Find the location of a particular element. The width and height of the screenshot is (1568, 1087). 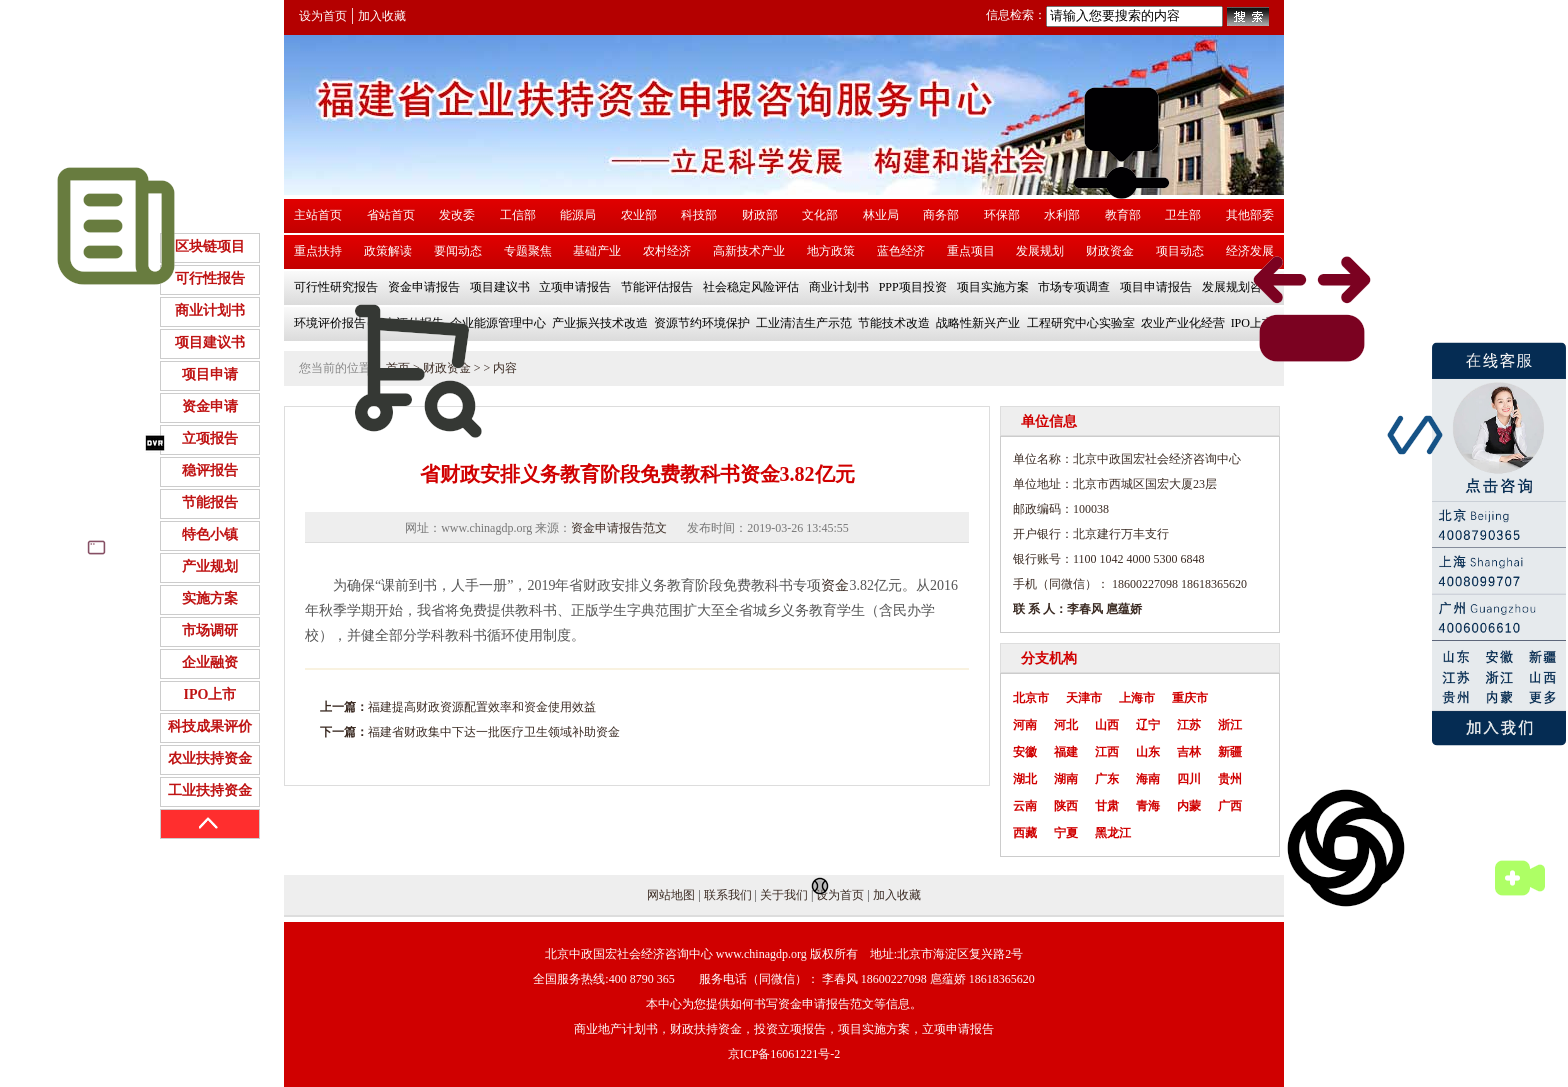

access baseball scores and updates is located at coordinates (820, 886).